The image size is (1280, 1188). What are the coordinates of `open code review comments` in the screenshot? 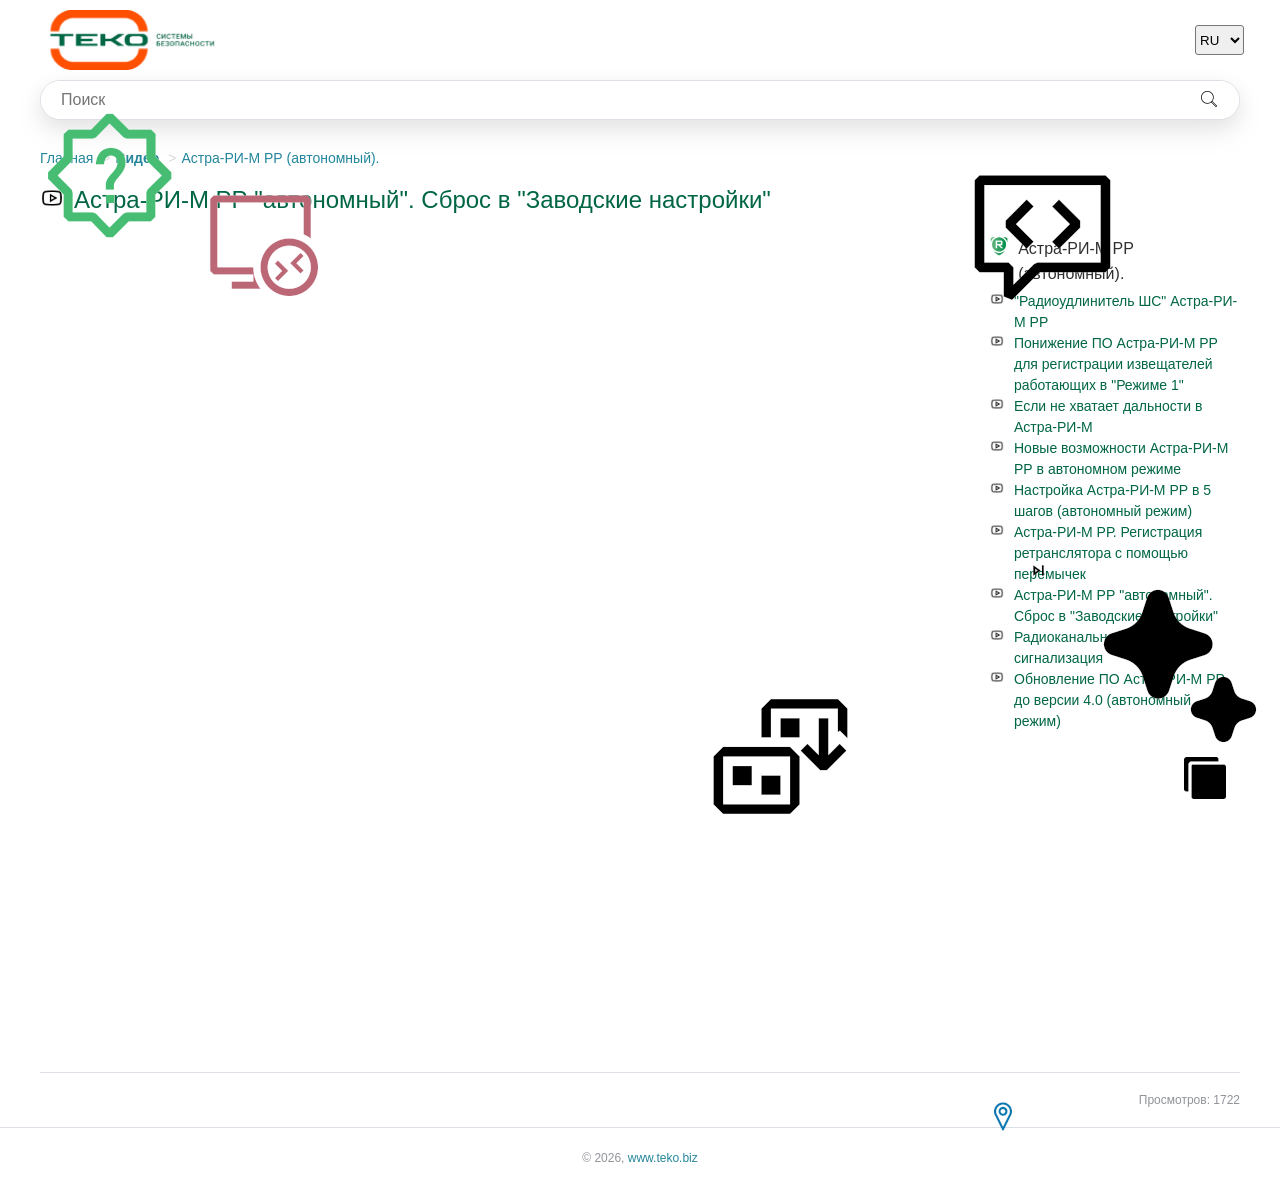 It's located at (1042, 233).